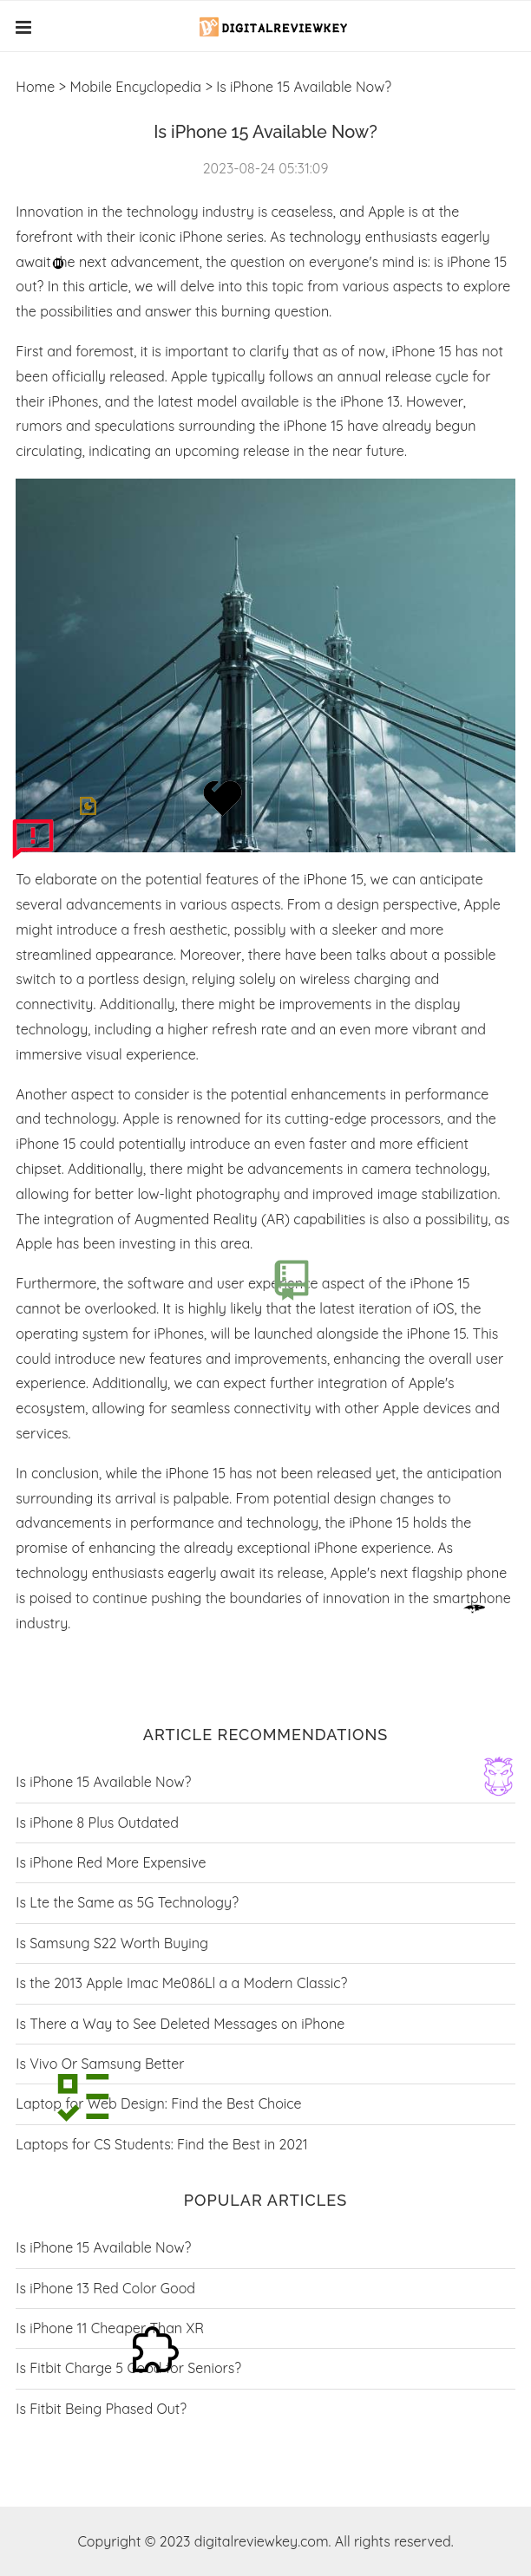  Describe the element at coordinates (58, 264) in the screenshot. I see `mizuni brand logo` at that location.